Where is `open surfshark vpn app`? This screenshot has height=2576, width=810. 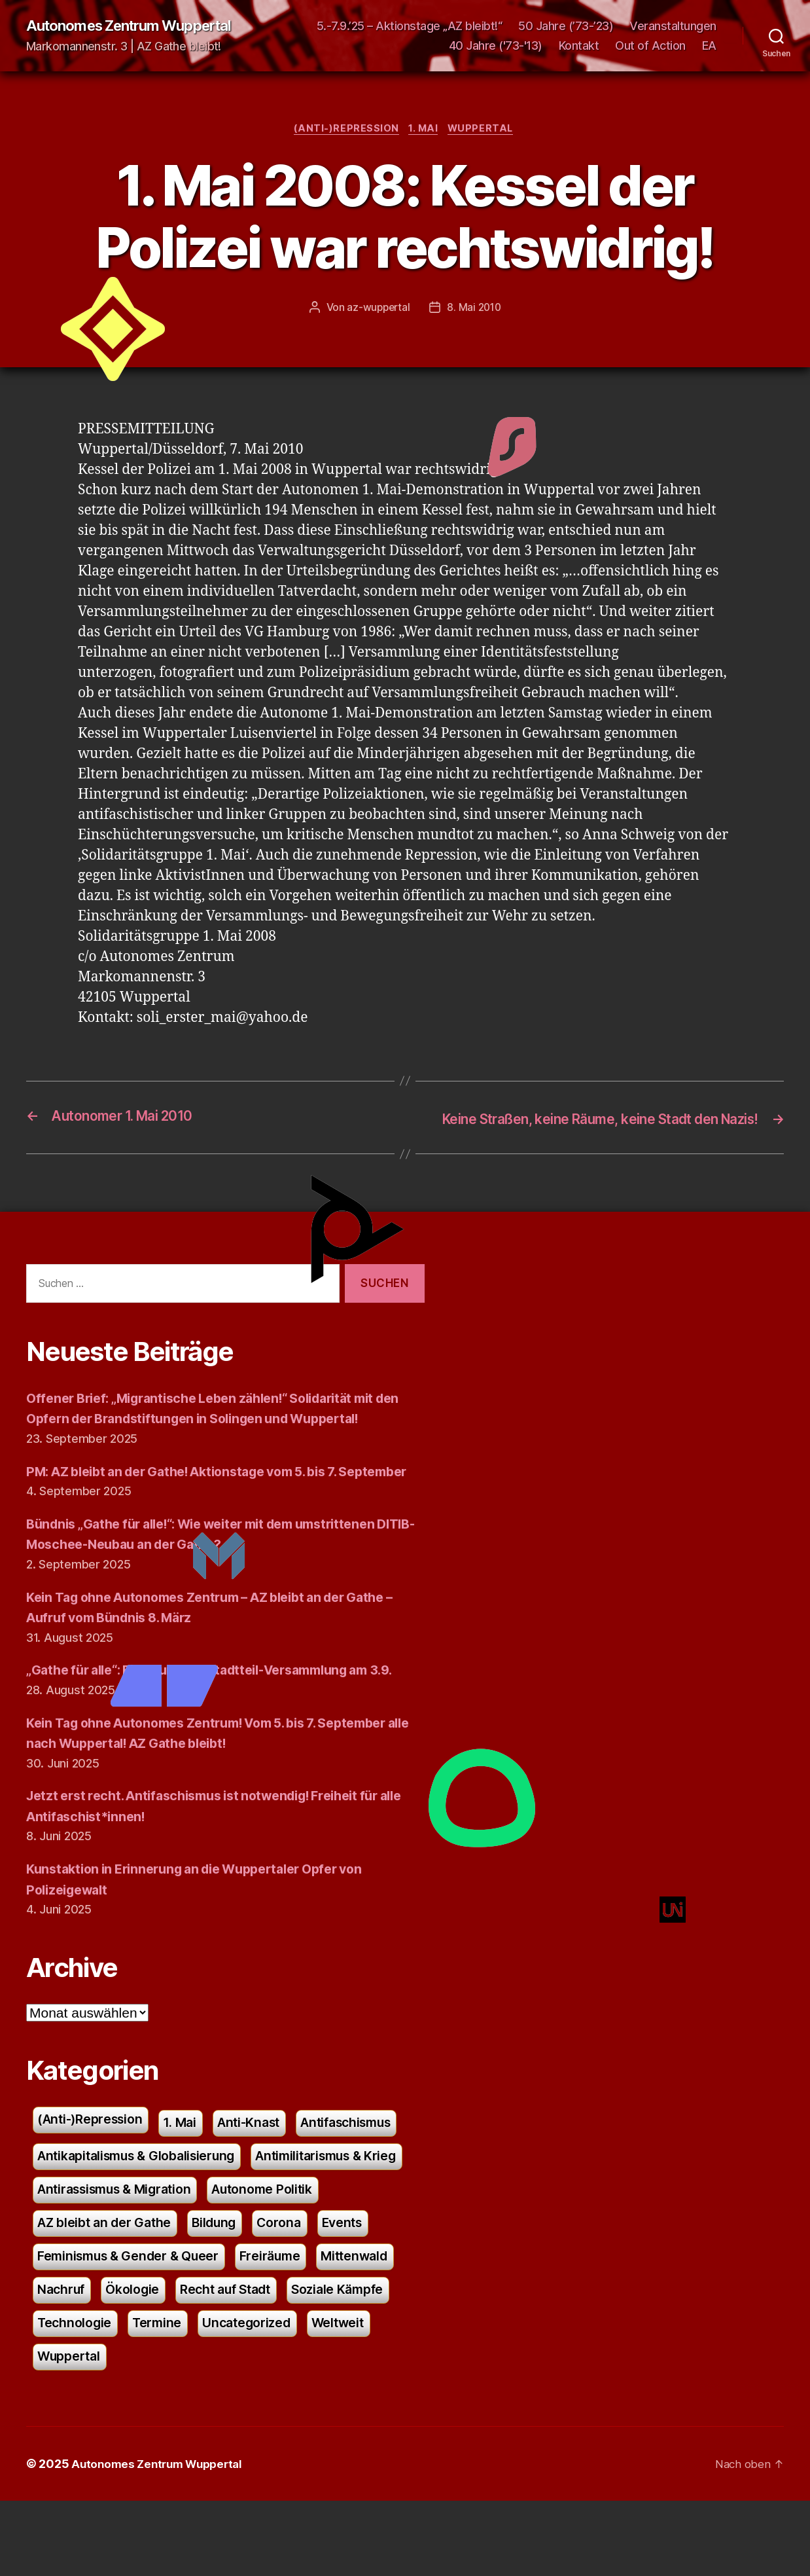
open surfshark vpn app is located at coordinates (512, 446).